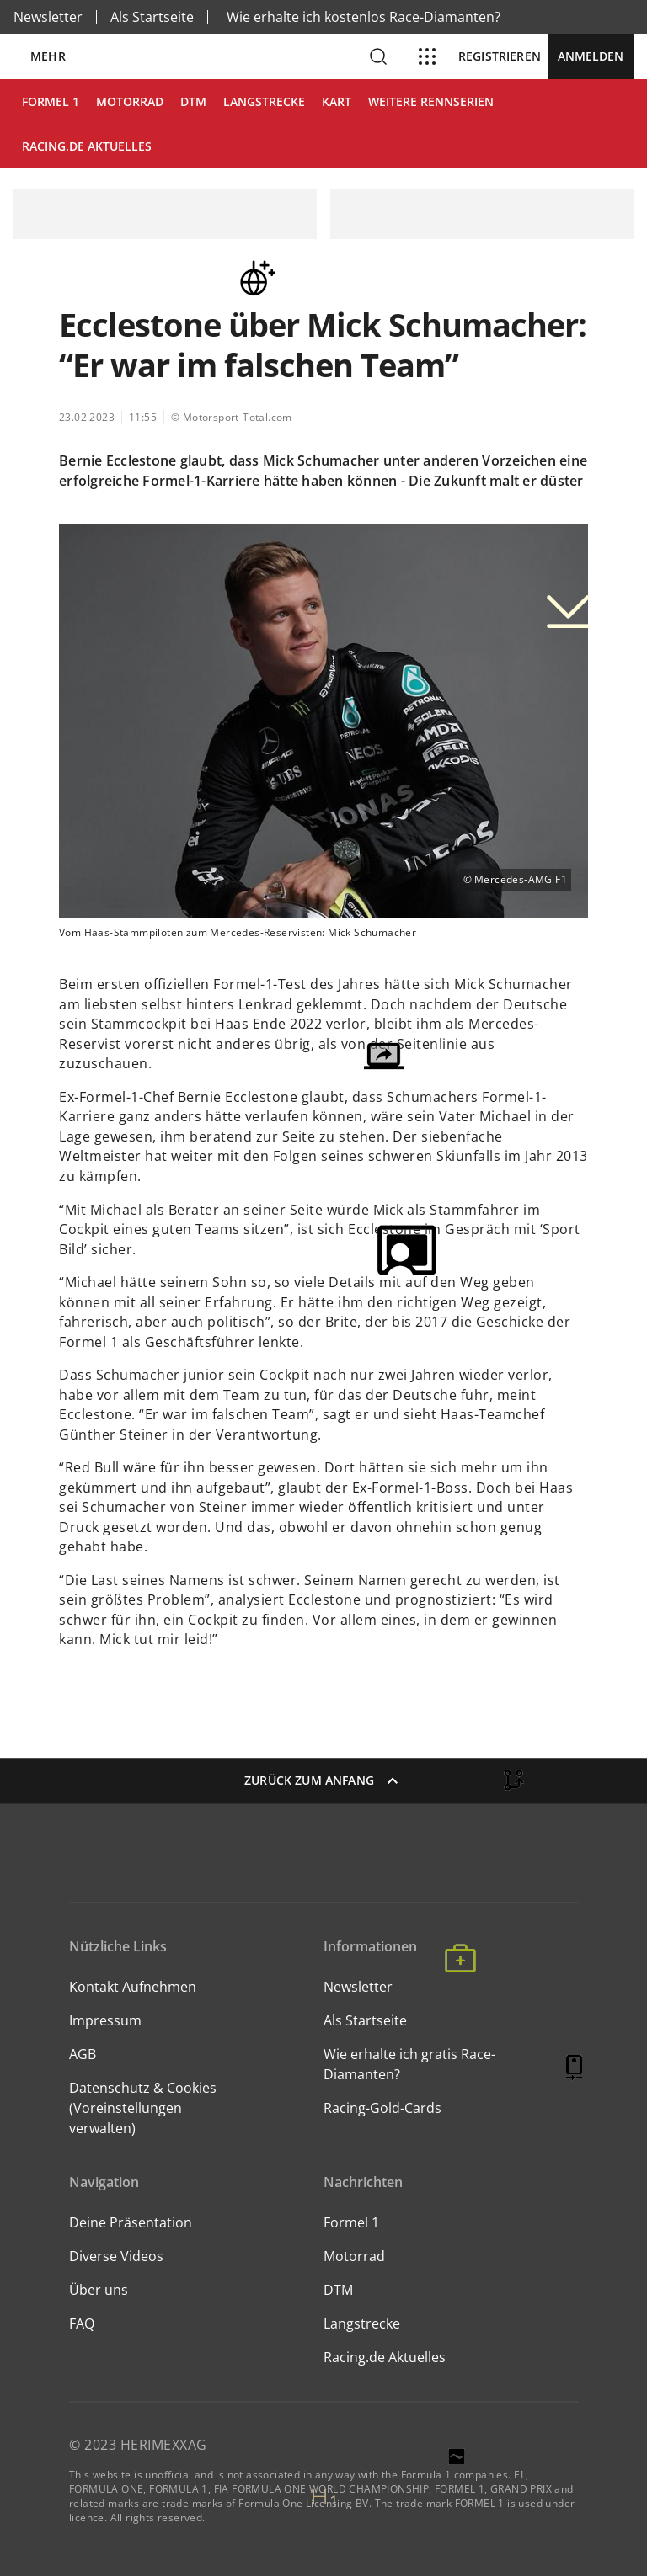  What do you see at coordinates (574, 2068) in the screenshot?
I see `switch to rear camera` at bounding box center [574, 2068].